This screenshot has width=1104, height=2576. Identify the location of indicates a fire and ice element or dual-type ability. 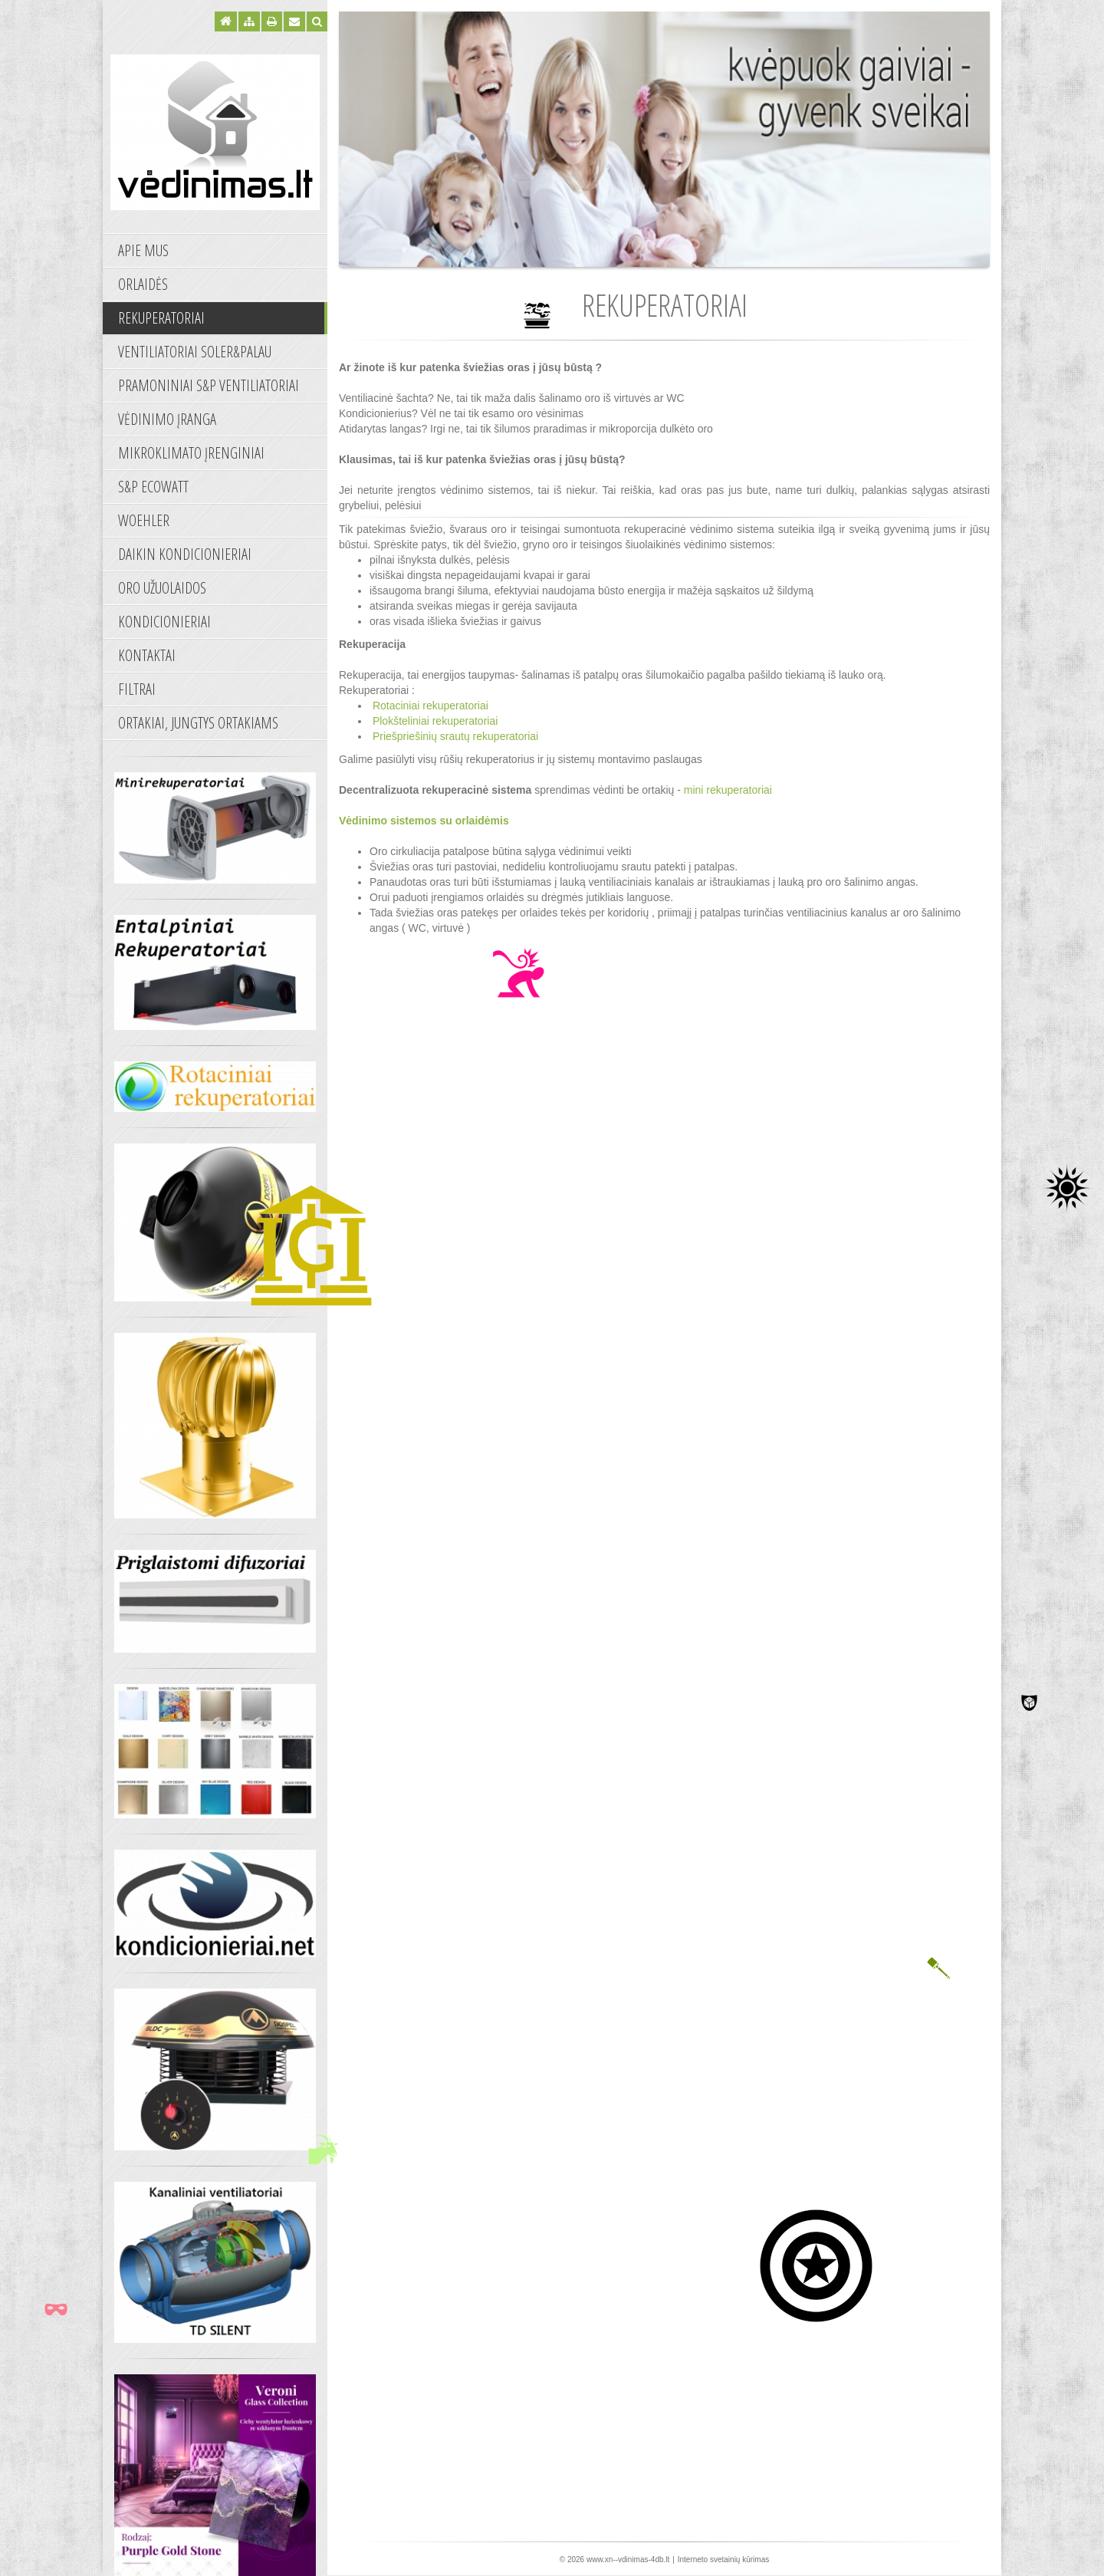
(1067, 1188).